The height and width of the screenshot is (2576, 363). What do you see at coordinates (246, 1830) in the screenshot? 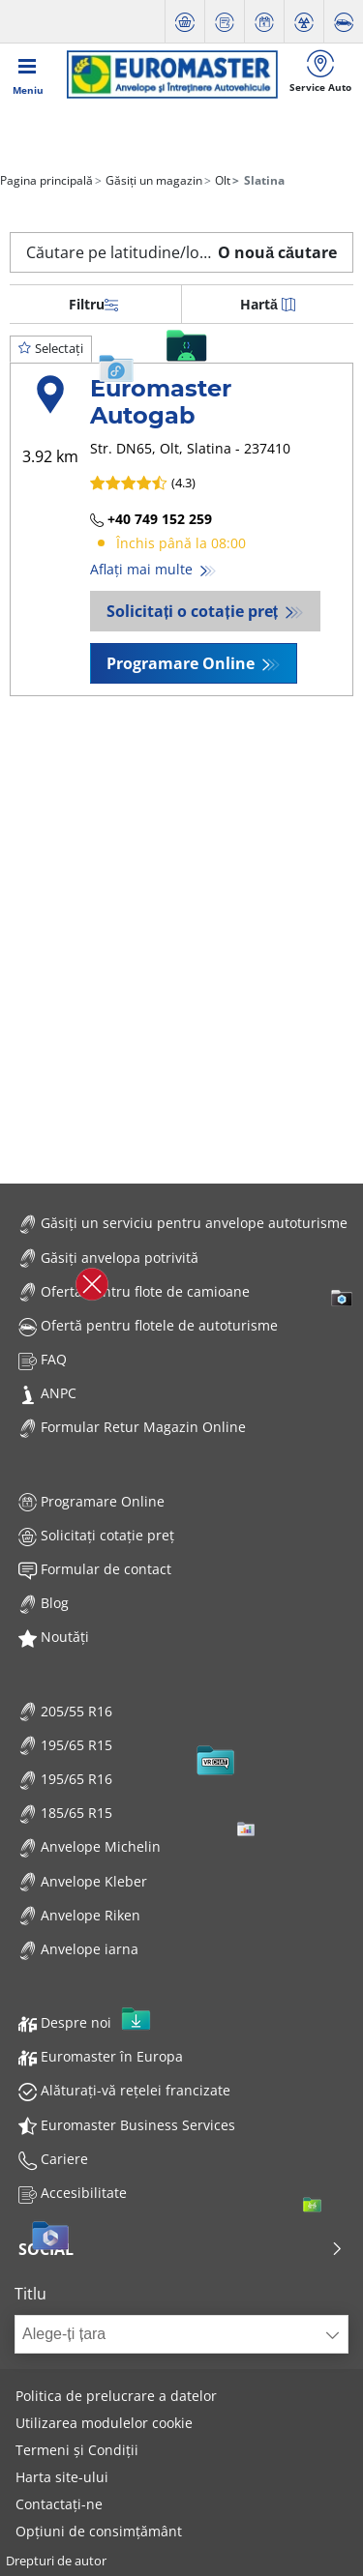
I see `open deezer music folder` at bounding box center [246, 1830].